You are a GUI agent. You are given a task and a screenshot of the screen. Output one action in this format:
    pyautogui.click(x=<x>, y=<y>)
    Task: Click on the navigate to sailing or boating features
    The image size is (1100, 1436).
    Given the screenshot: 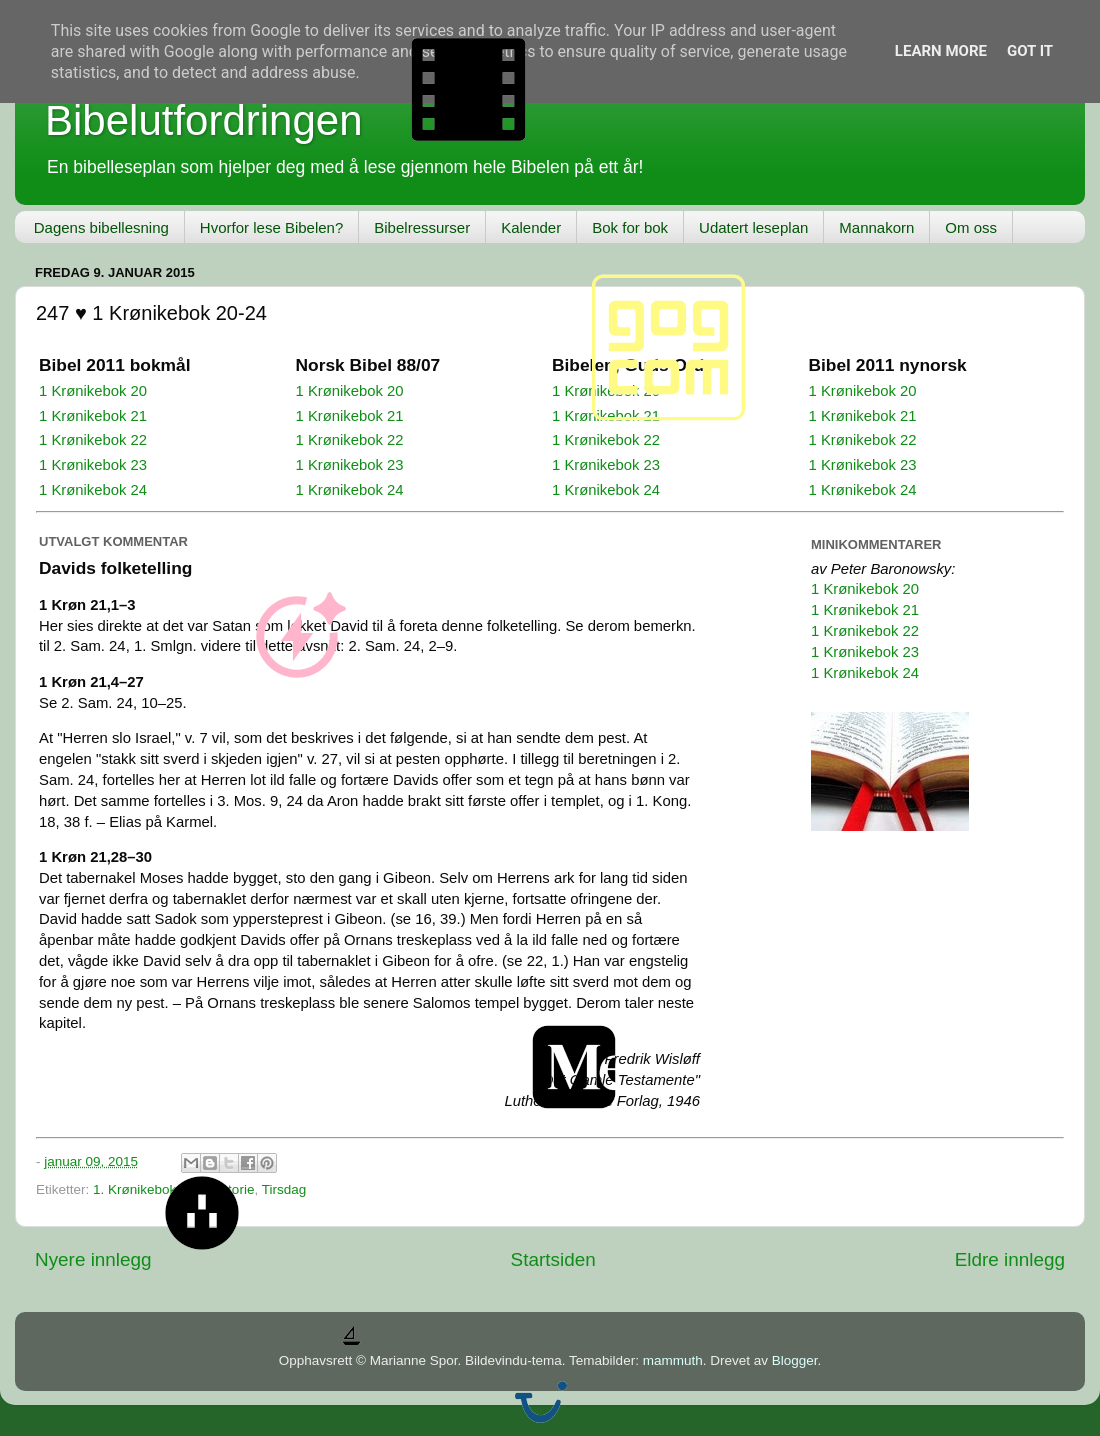 What is the action you would take?
    pyautogui.click(x=351, y=1335)
    